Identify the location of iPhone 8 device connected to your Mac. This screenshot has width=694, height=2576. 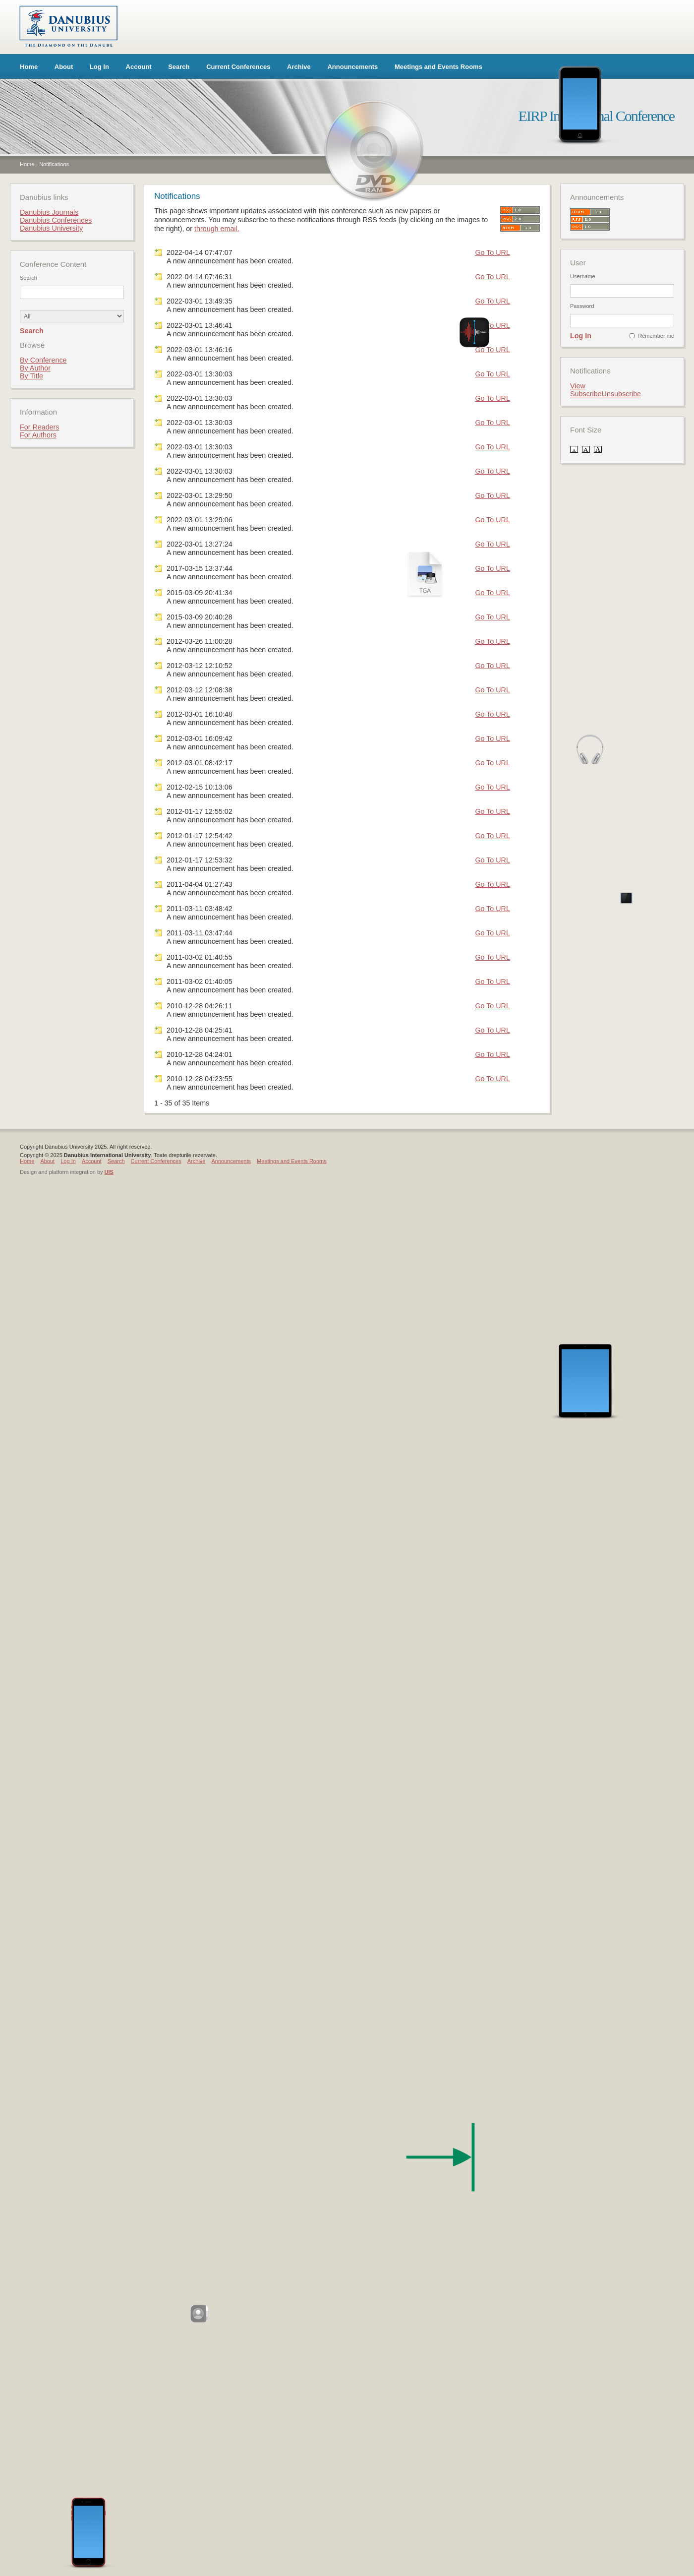
(88, 2533).